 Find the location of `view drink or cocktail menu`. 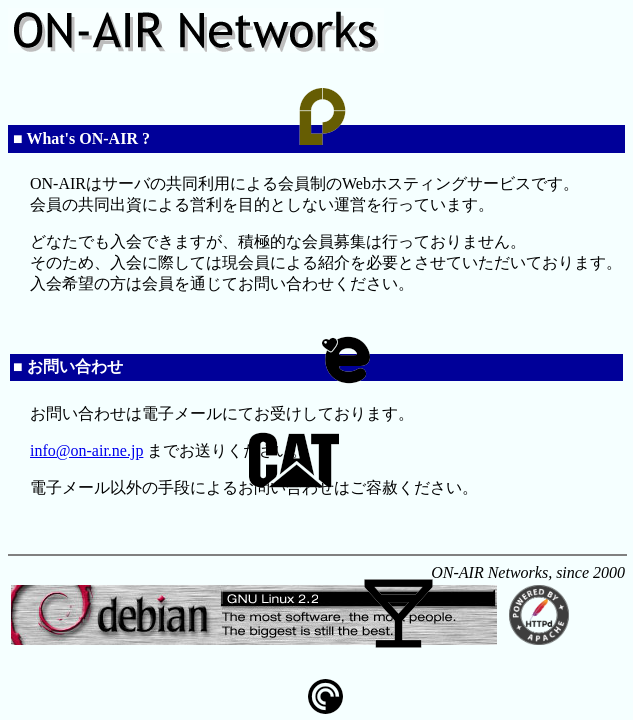

view drink or cocktail menu is located at coordinates (398, 613).